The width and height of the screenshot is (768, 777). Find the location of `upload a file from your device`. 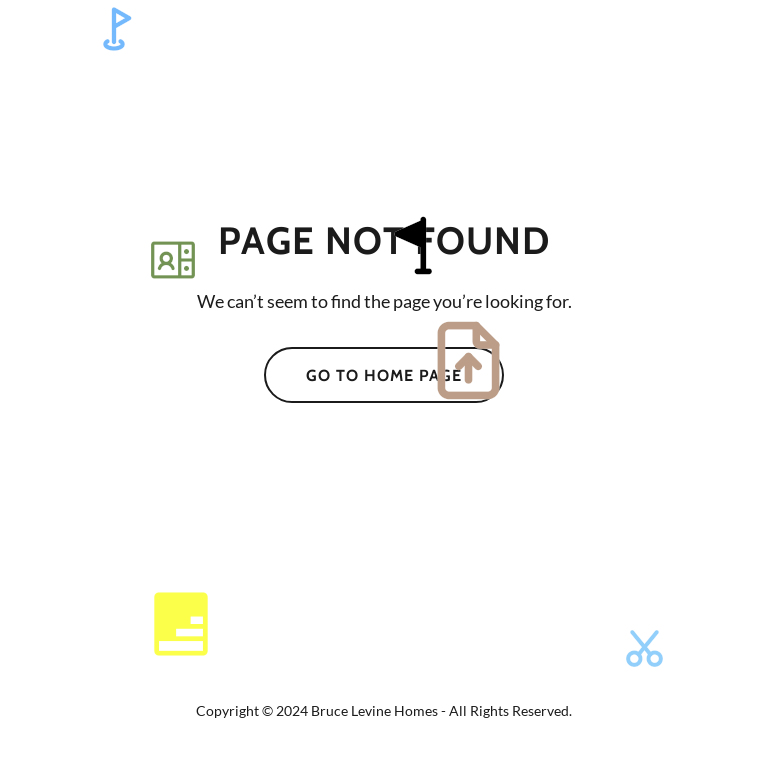

upload a file from your device is located at coordinates (468, 360).